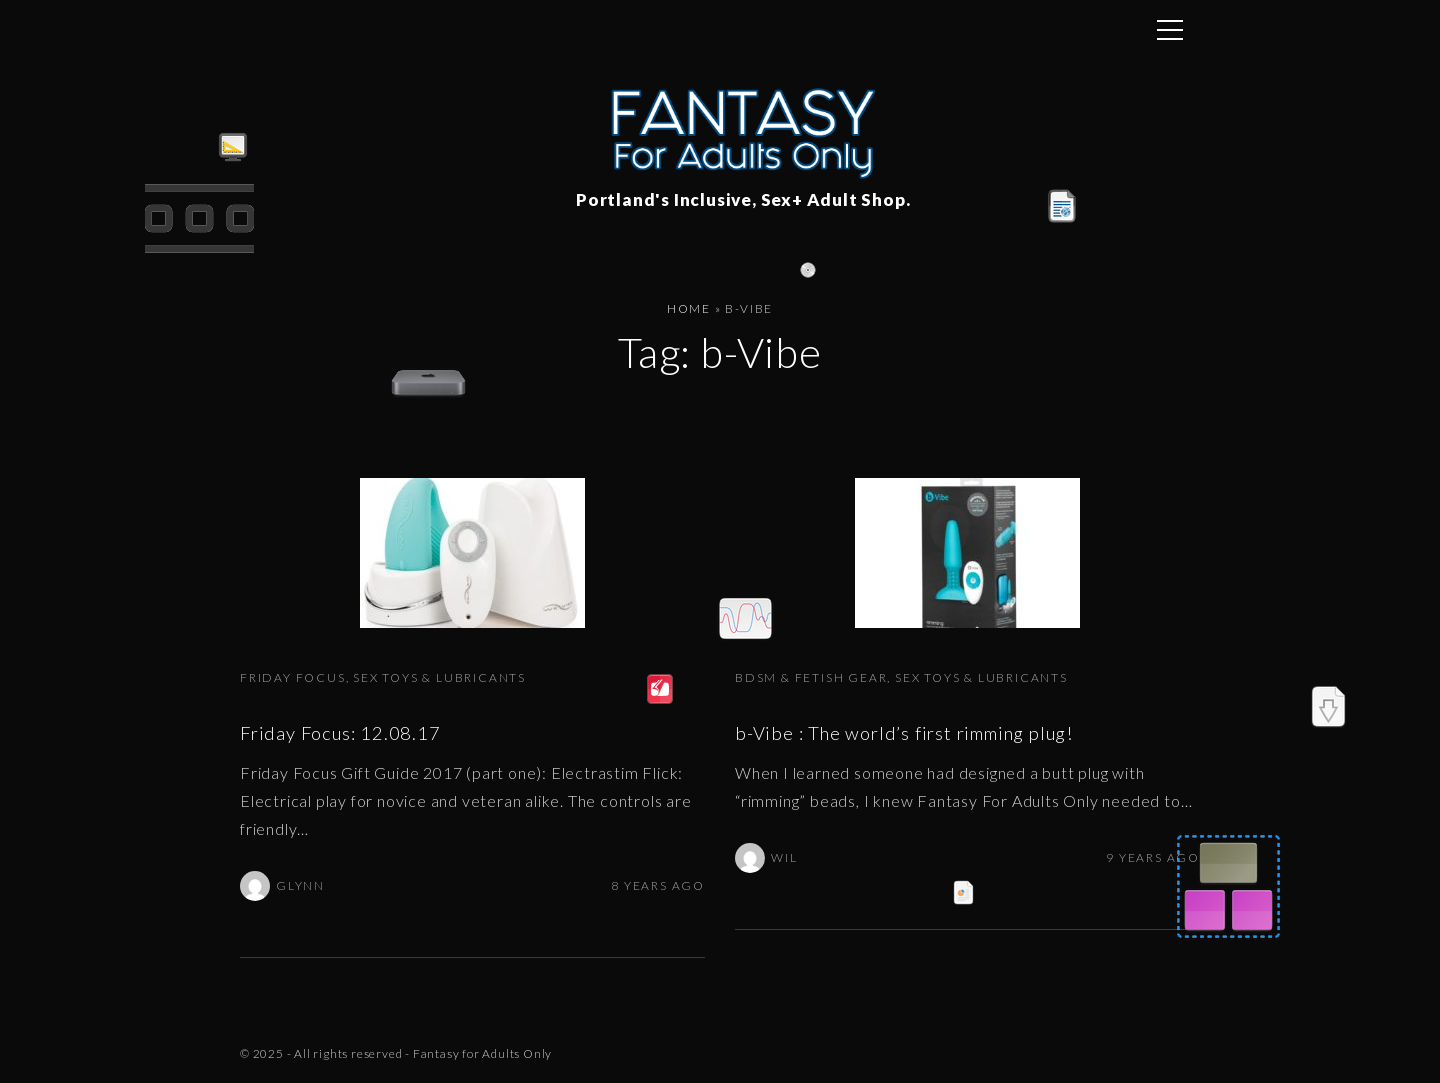  Describe the element at coordinates (1062, 206) in the screenshot. I see `libreoffice web template file type` at that location.